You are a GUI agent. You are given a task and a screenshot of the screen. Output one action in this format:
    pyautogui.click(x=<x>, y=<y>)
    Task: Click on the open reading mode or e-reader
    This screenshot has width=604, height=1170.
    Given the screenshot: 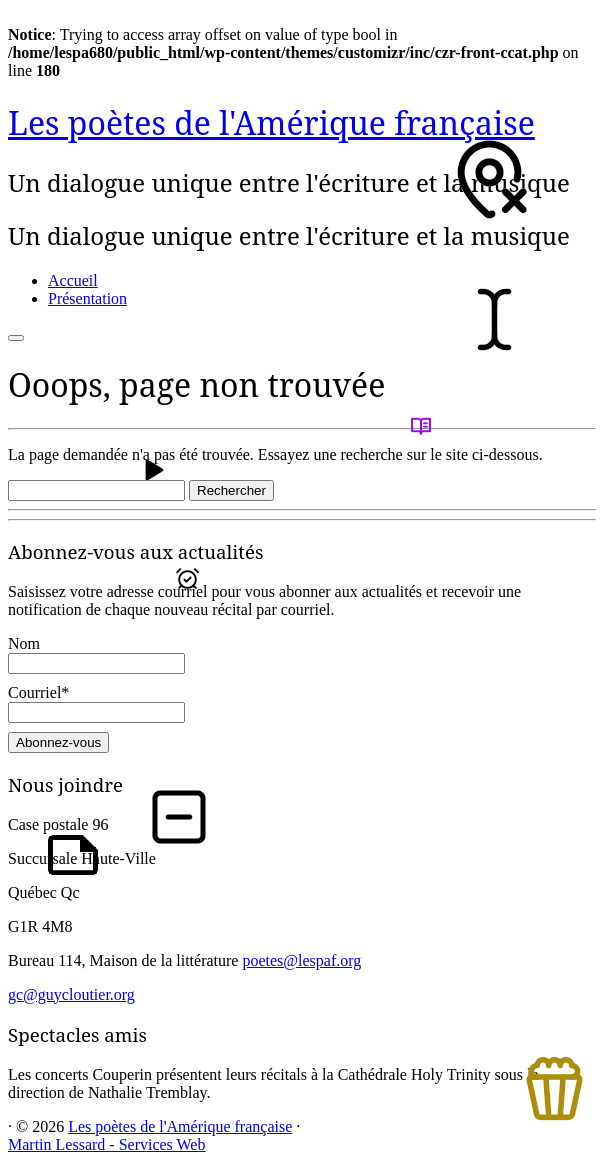 What is the action you would take?
    pyautogui.click(x=421, y=425)
    